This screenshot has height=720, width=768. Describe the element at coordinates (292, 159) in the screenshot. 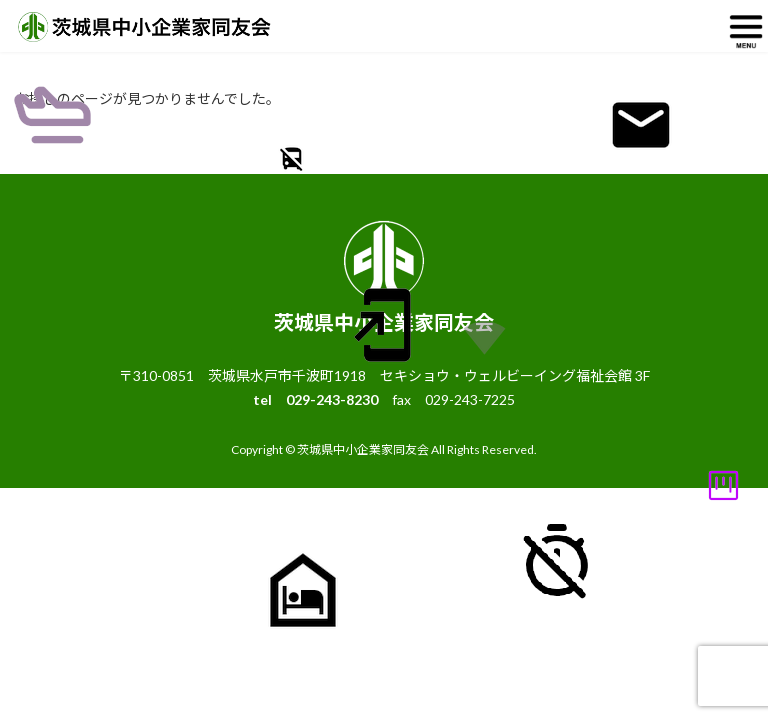

I see `no bus transfer available at this stop` at that location.